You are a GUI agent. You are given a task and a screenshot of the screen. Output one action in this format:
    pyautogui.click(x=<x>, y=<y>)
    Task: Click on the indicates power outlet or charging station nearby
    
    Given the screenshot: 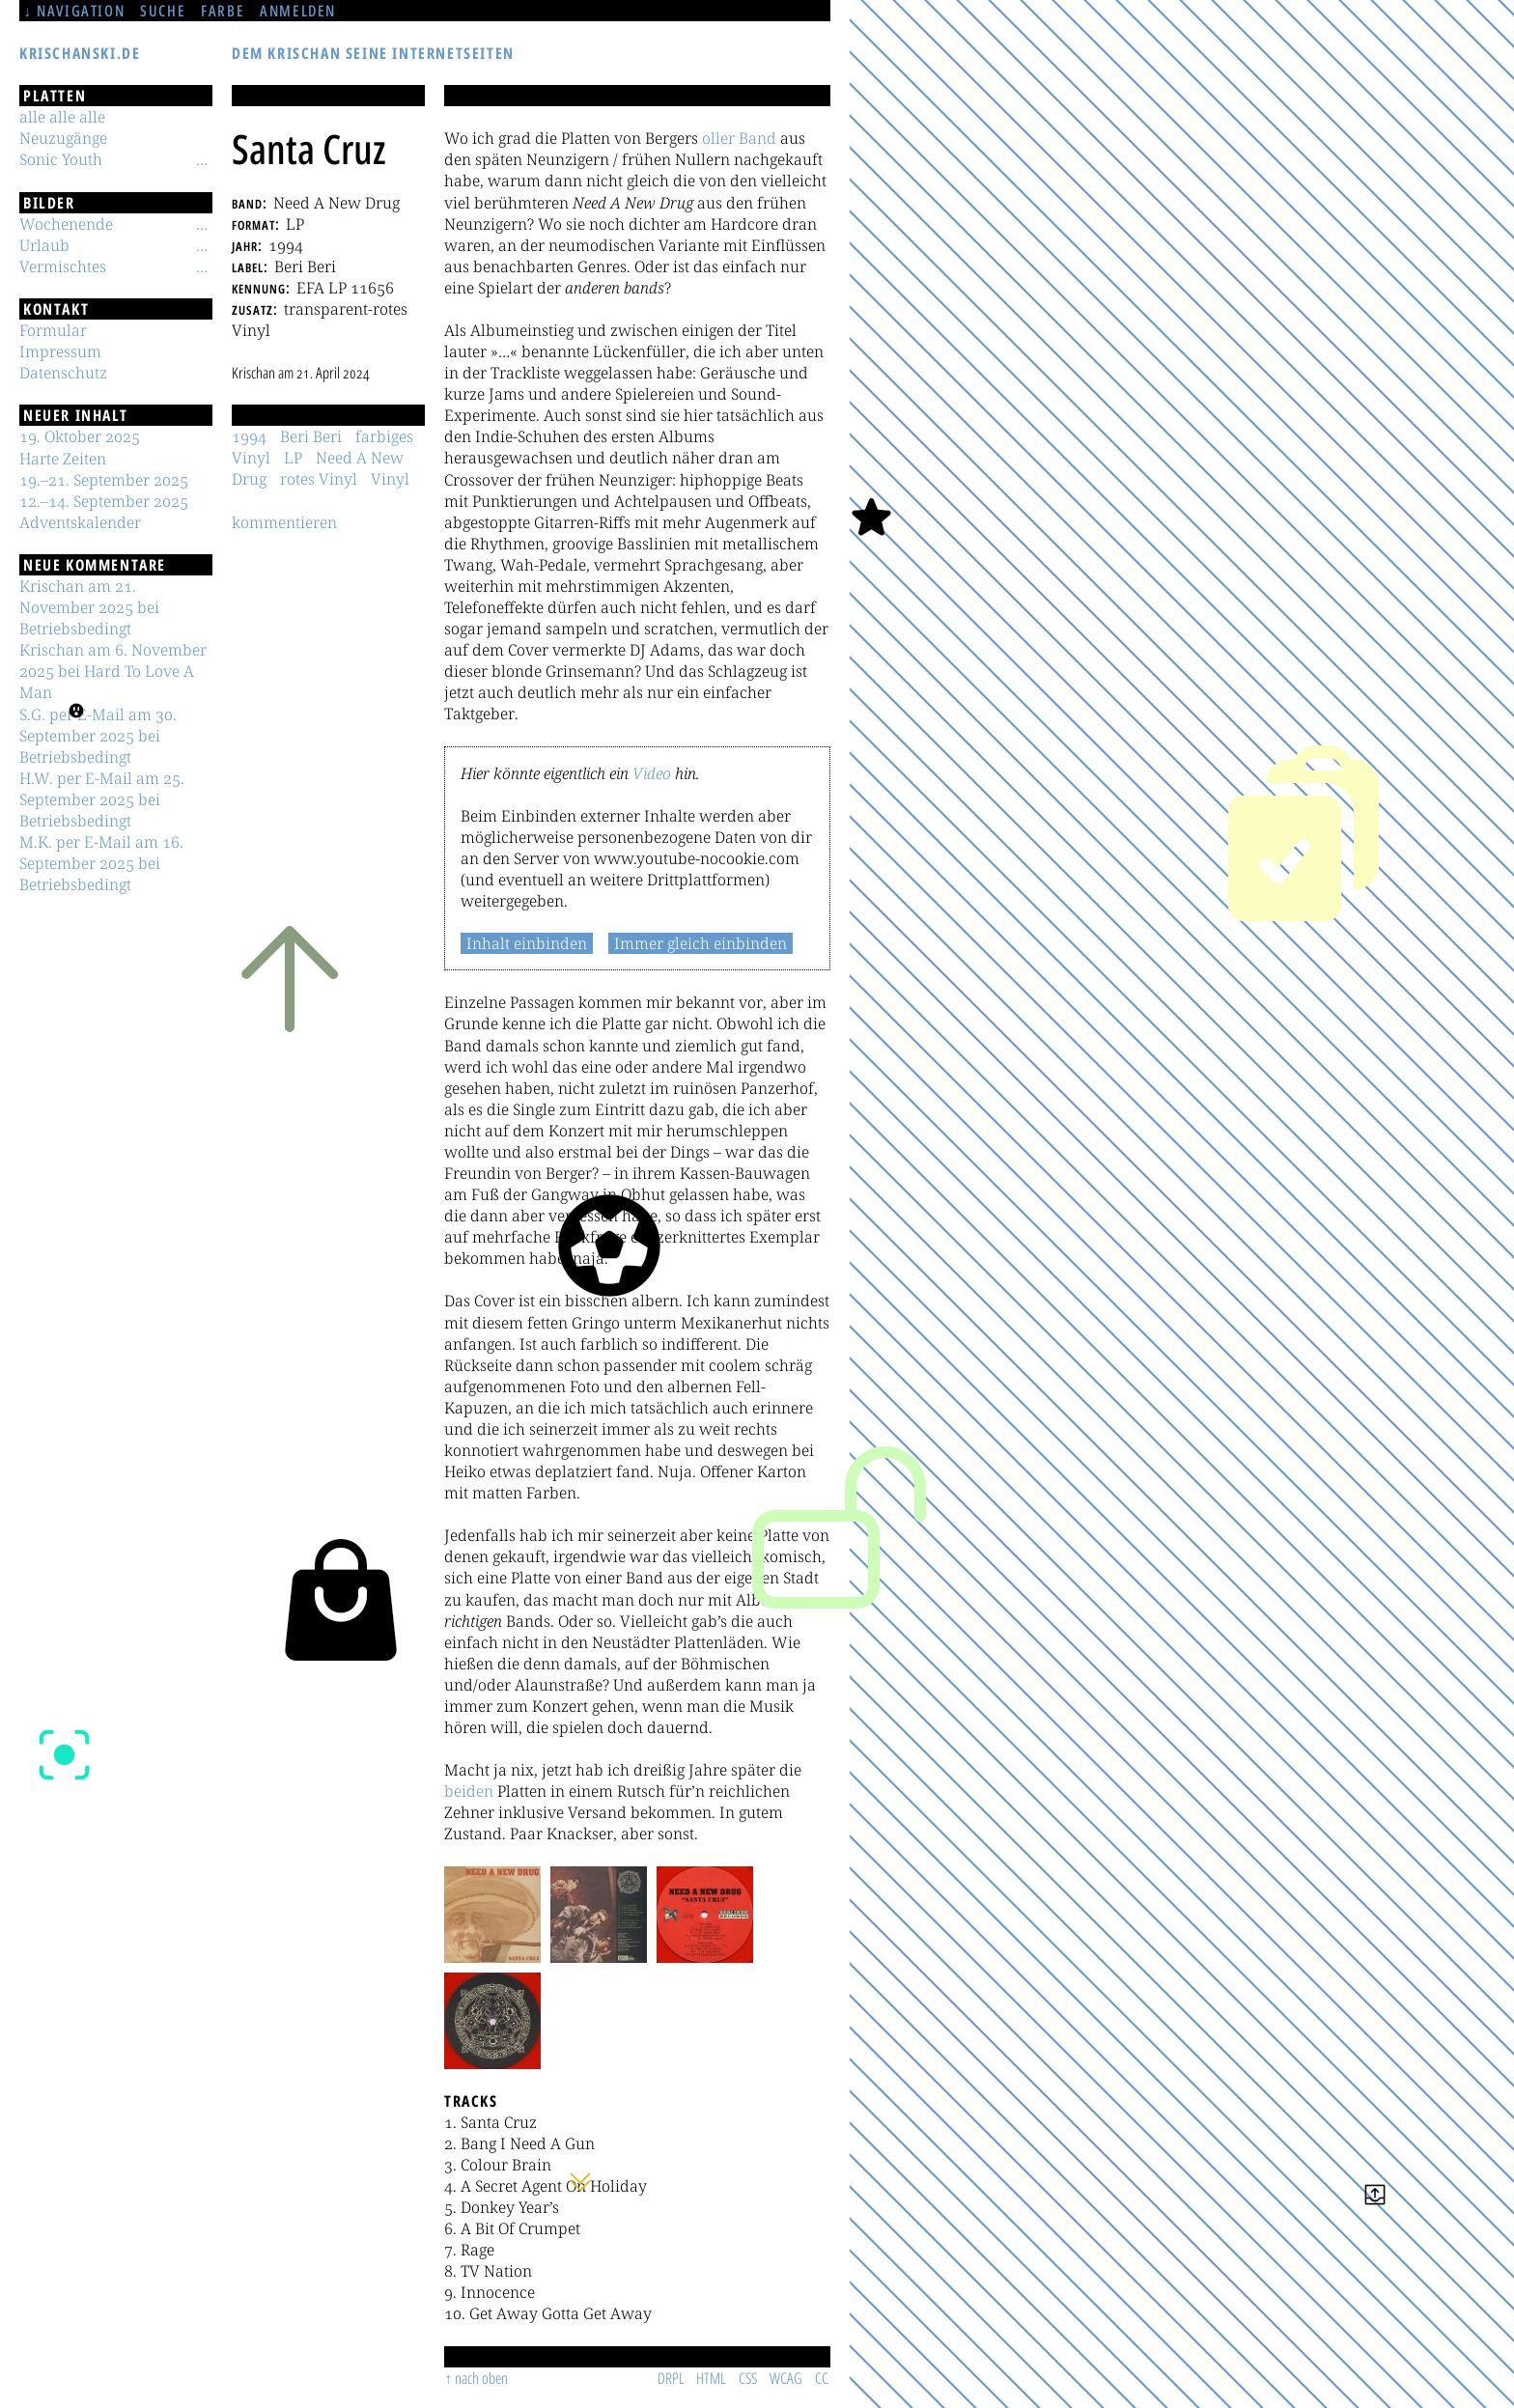 What is the action you would take?
    pyautogui.click(x=76, y=711)
    